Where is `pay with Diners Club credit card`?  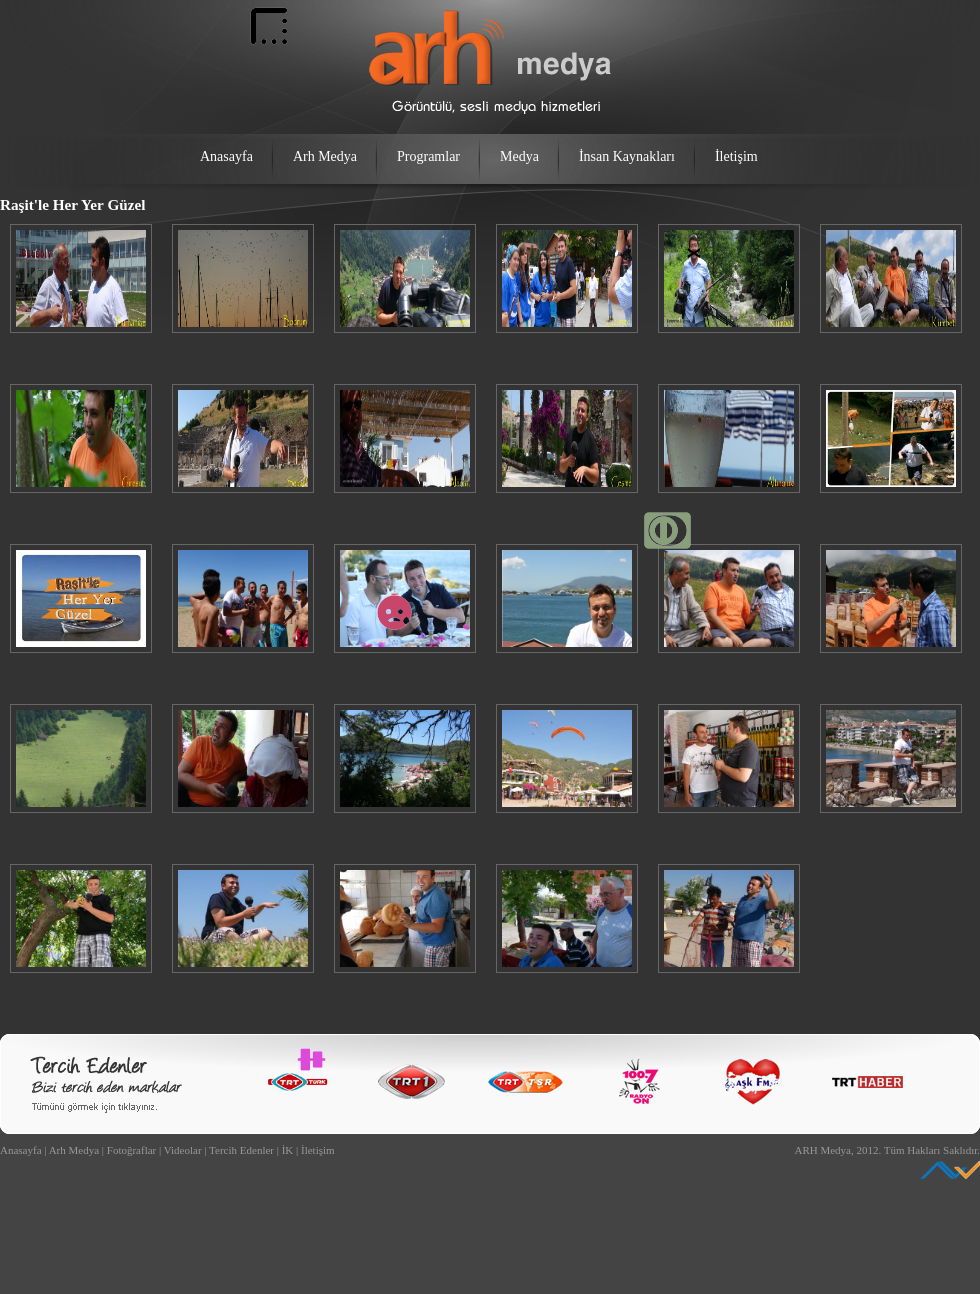
pay with Diners Club credit card is located at coordinates (667, 530).